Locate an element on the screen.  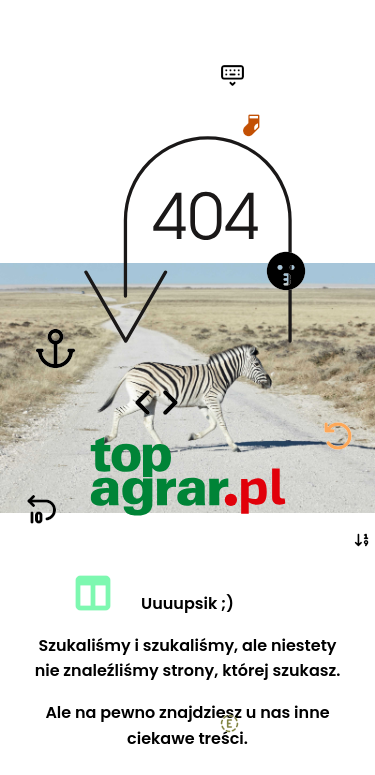
sort numbers in descending order is located at coordinates (362, 540).